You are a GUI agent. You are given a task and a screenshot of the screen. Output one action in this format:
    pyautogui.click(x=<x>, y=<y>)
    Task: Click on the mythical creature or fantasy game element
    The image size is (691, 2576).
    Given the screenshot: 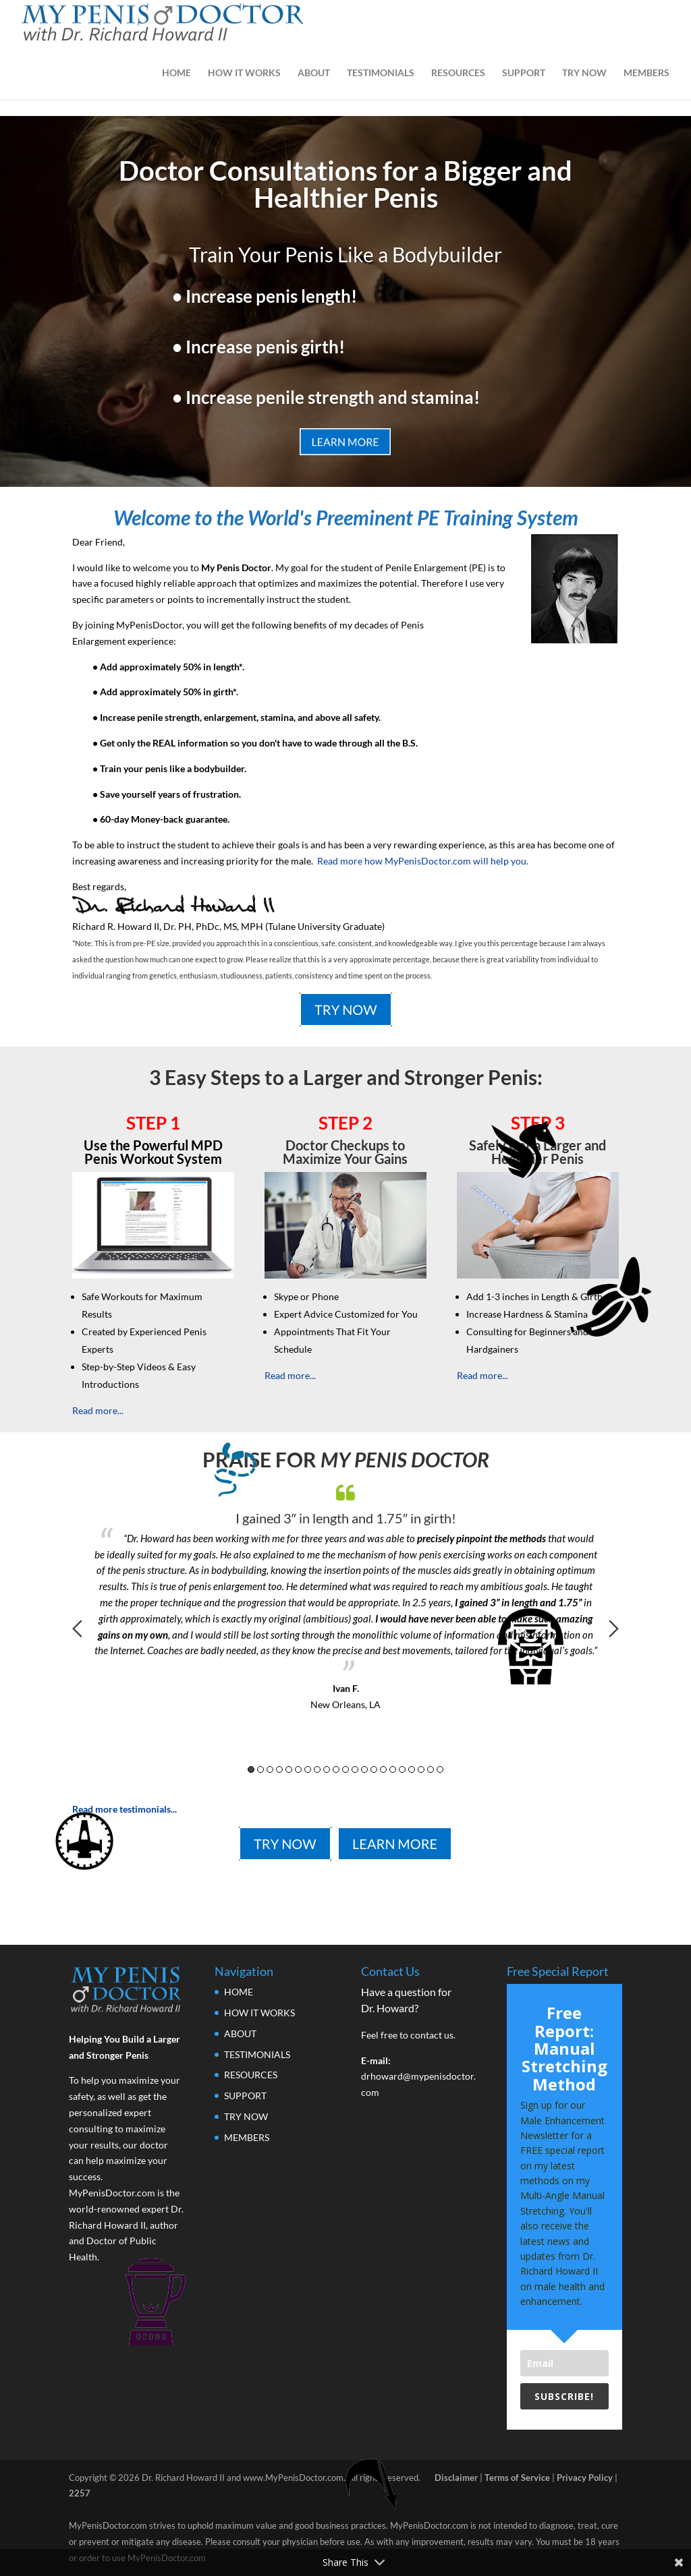 What is the action you would take?
    pyautogui.click(x=524, y=1150)
    